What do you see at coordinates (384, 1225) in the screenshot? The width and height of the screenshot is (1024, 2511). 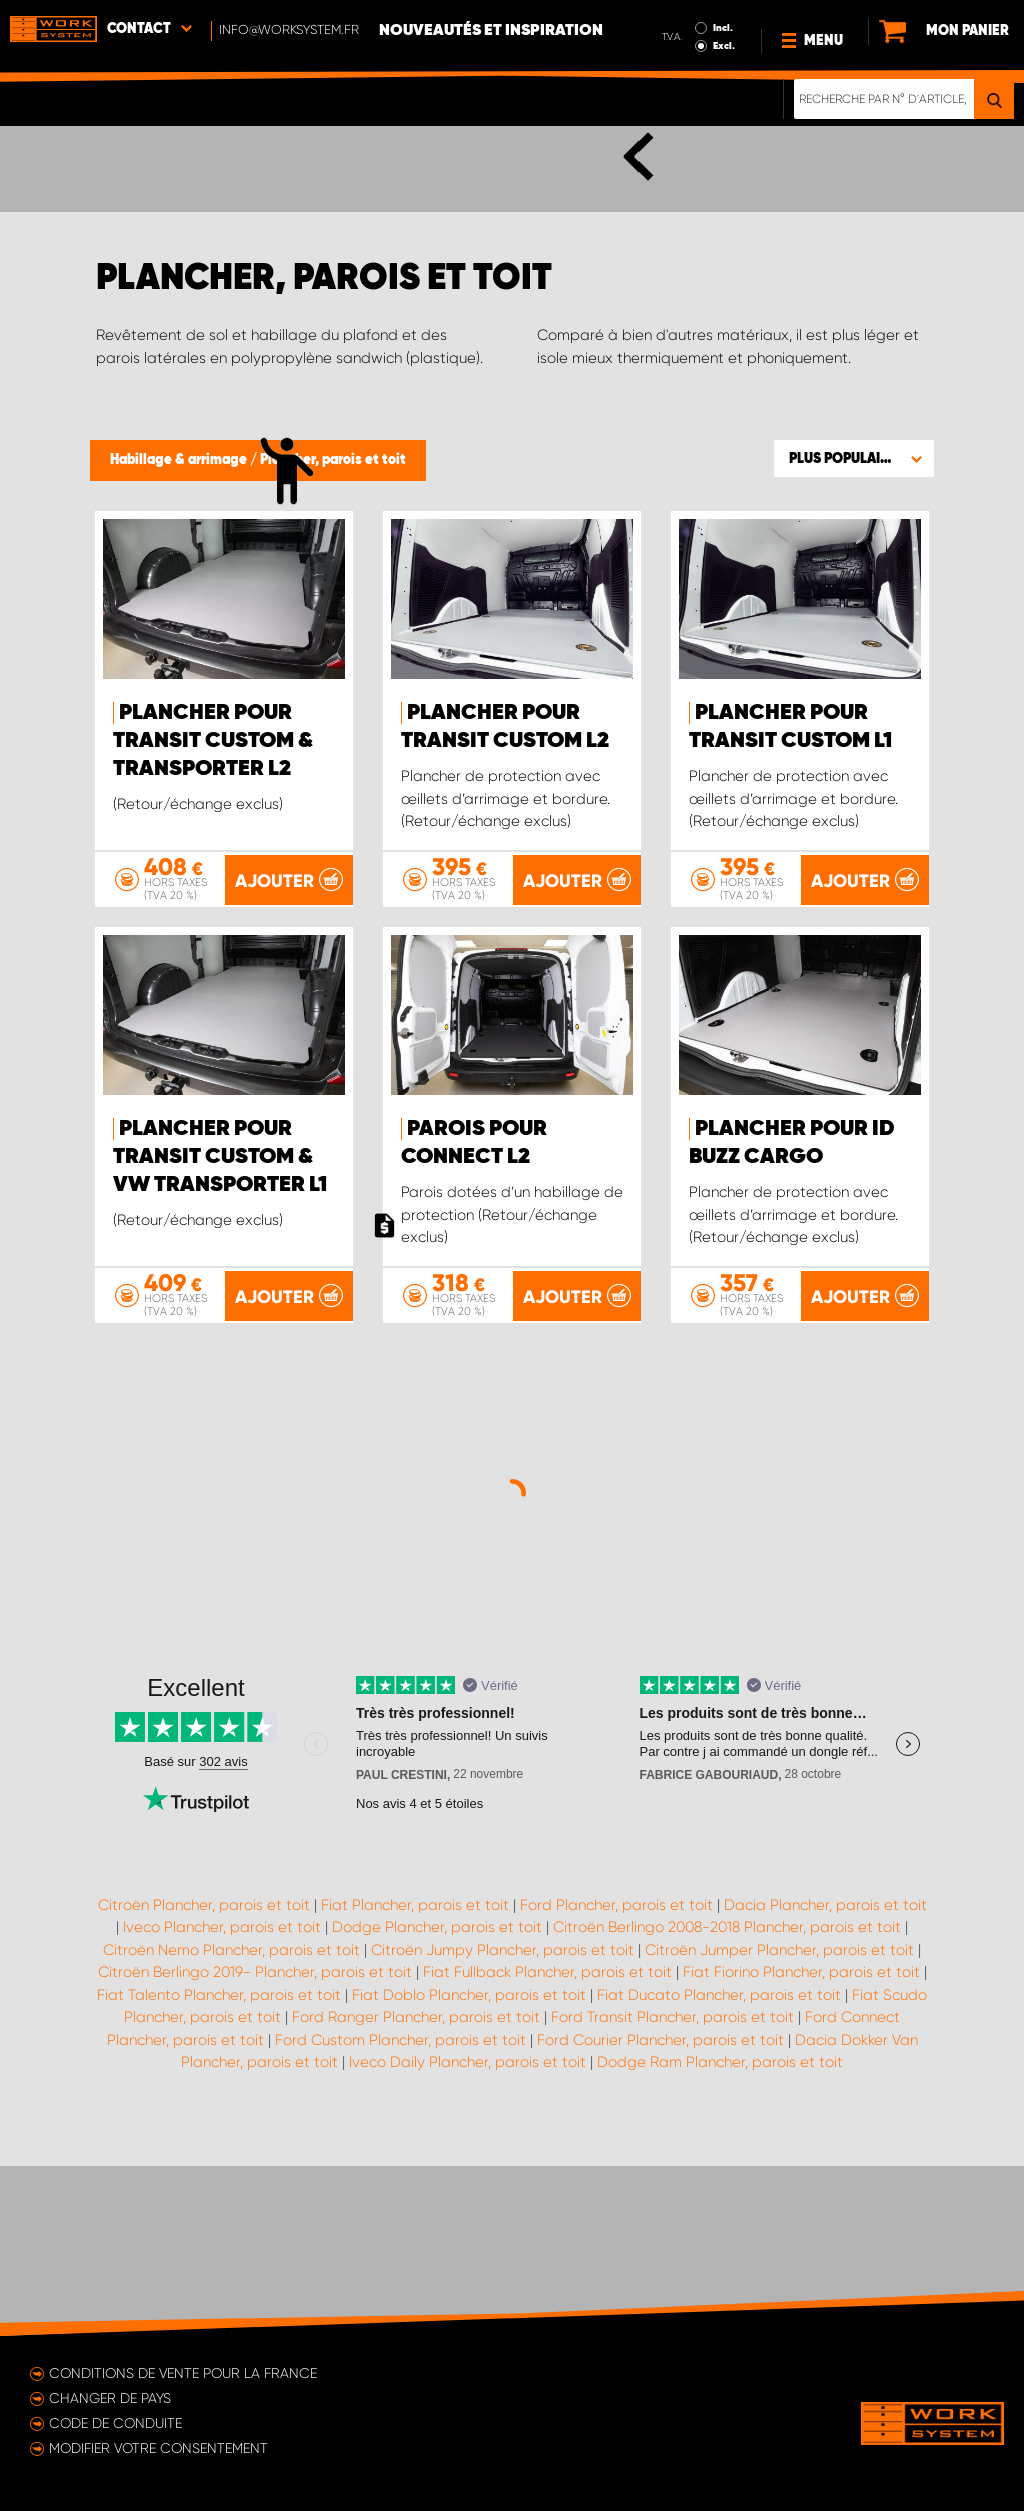 I see `request a price quote or estimate` at bounding box center [384, 1225].